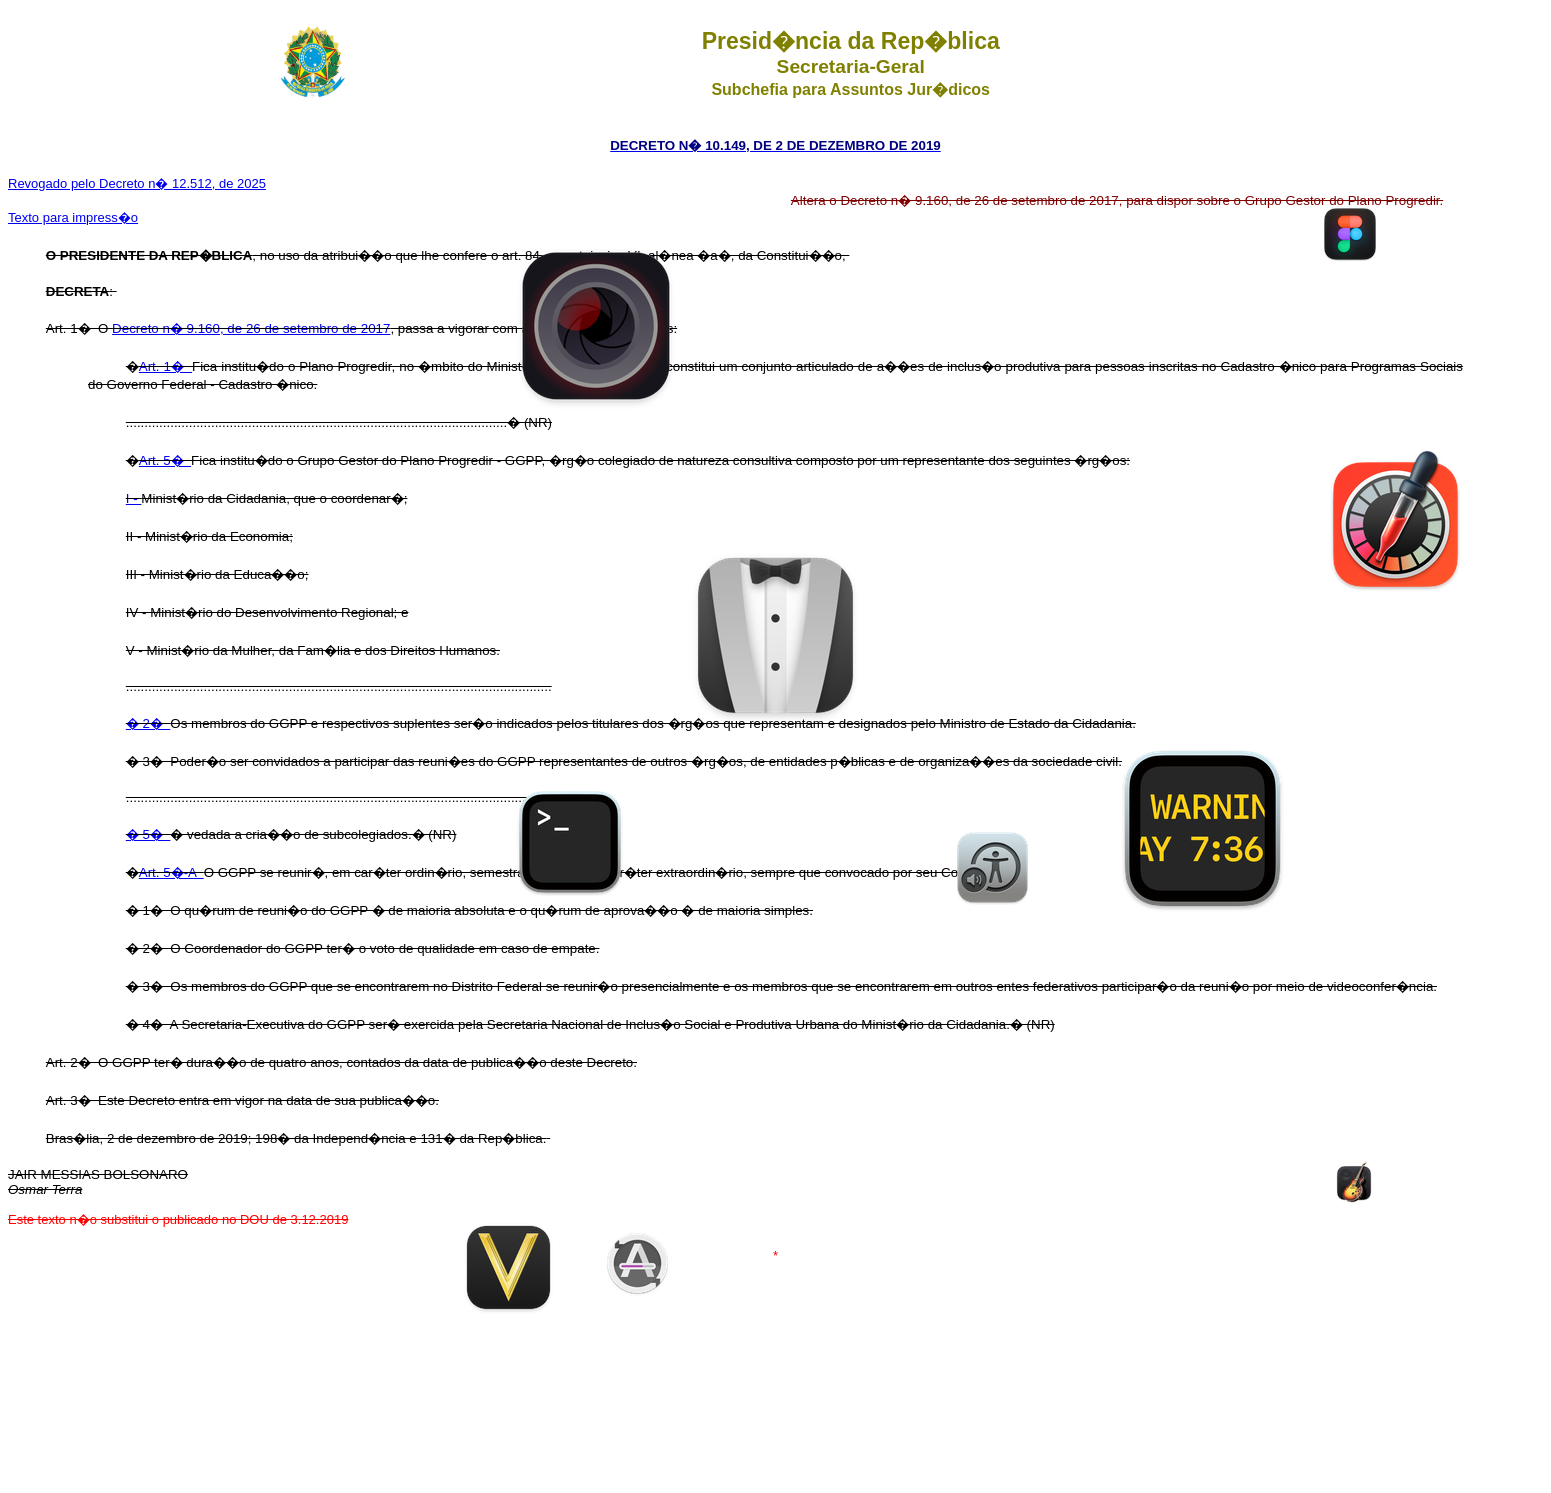 Image resolution: width=1551 pixels, height=1493 pixels. Describe the element at coordinates (570, 842) in the screenshot. I see `open terminal app` at that location.